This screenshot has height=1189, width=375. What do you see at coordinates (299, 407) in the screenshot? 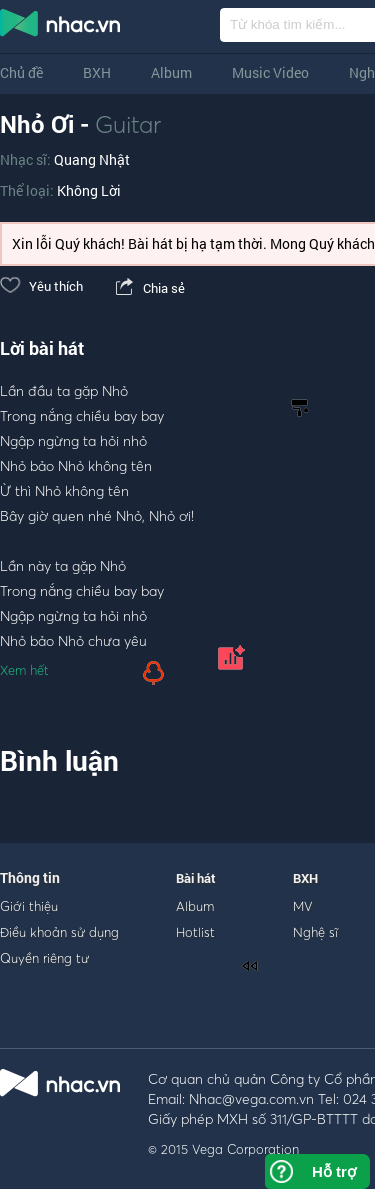
I see `access painting or drawing tools` at bounding box center [299, 407].